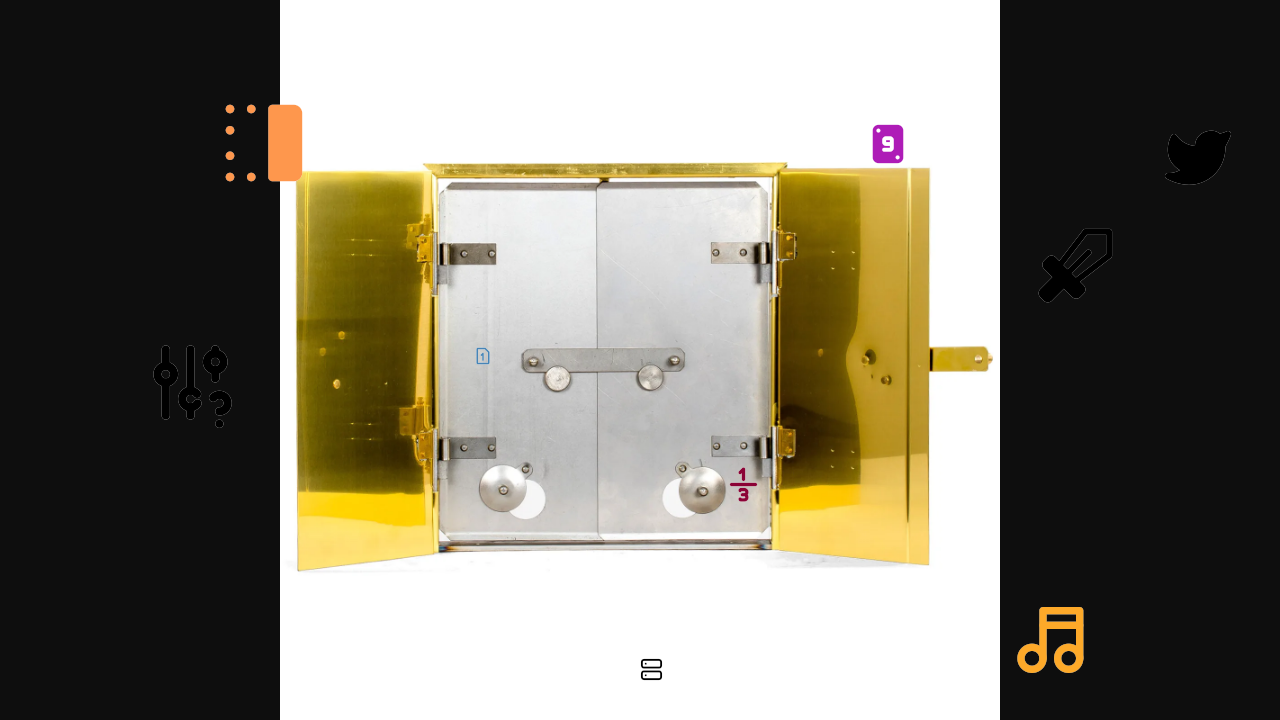  I want to click on play the 9 card in a card game, so click(888, 144).